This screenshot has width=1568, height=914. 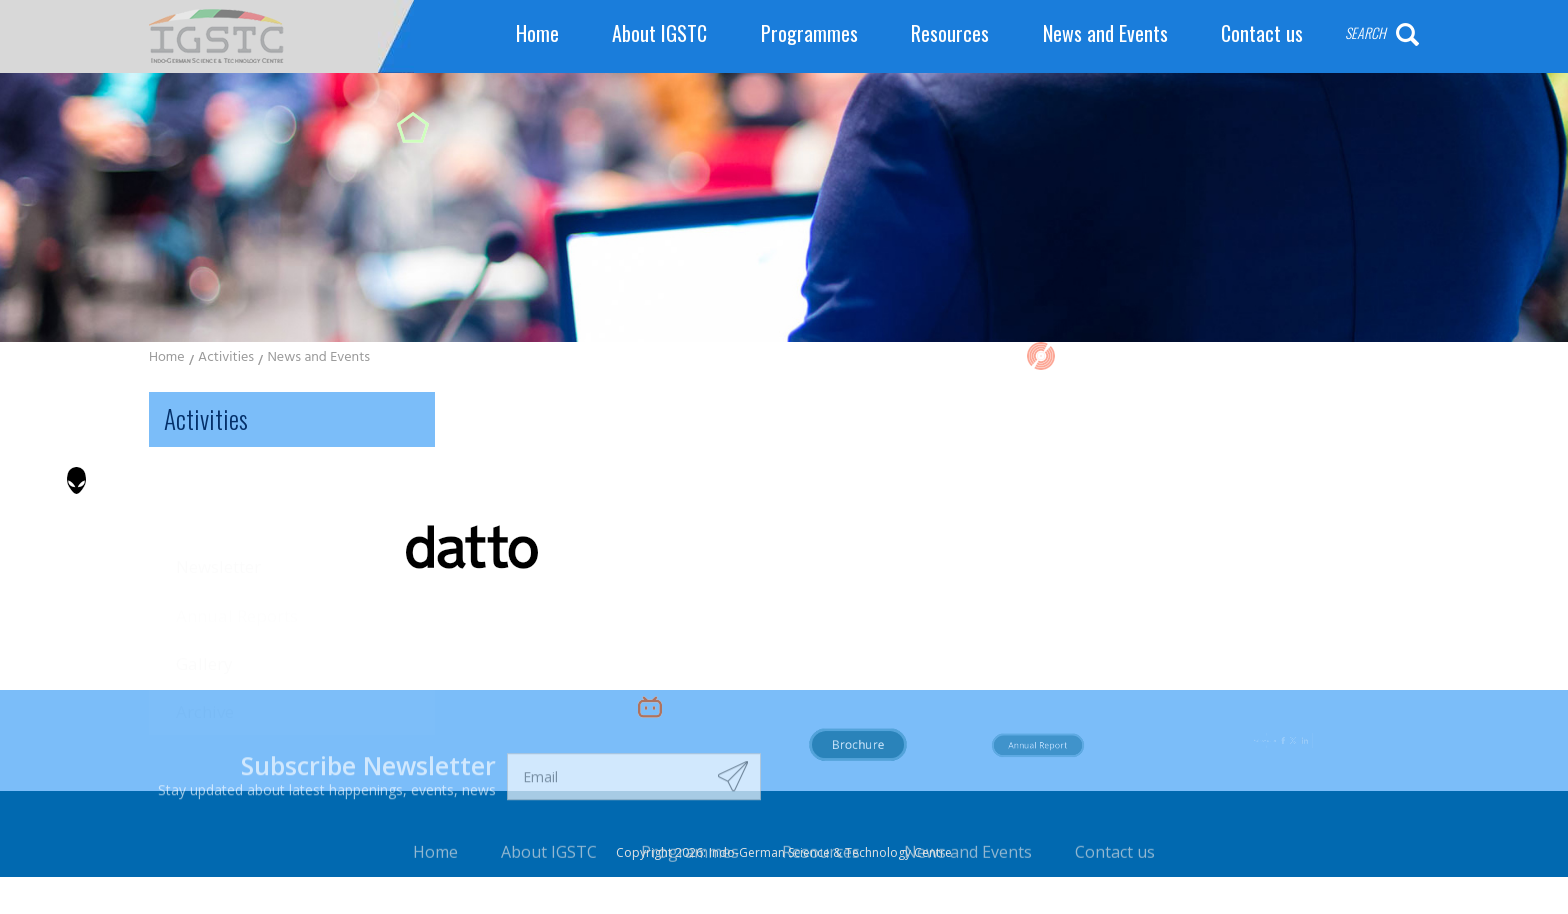 I want to click on datto company logo, so click(x=472, y=547).